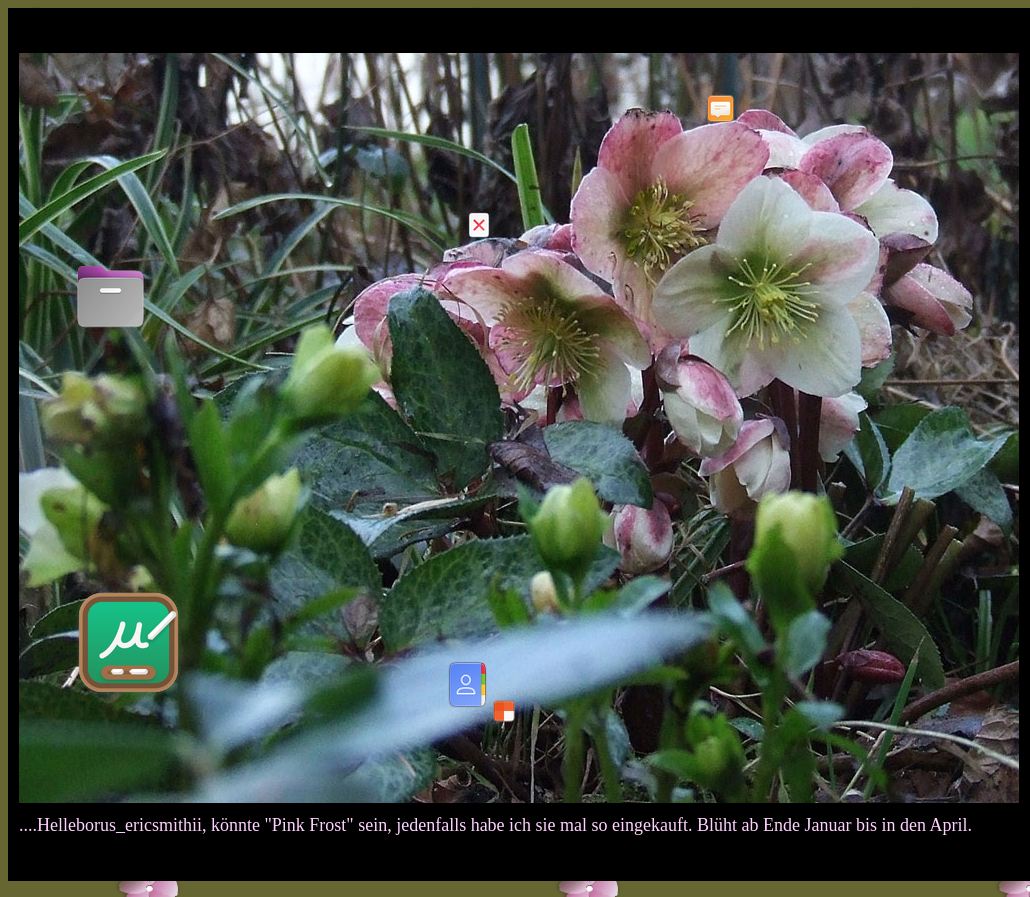 The height and width of the screenshot is (897, 1030). Describe the element at coordinates (504, 711) in the screenshot. I see `switch to the bottom-right workspace` at that location.